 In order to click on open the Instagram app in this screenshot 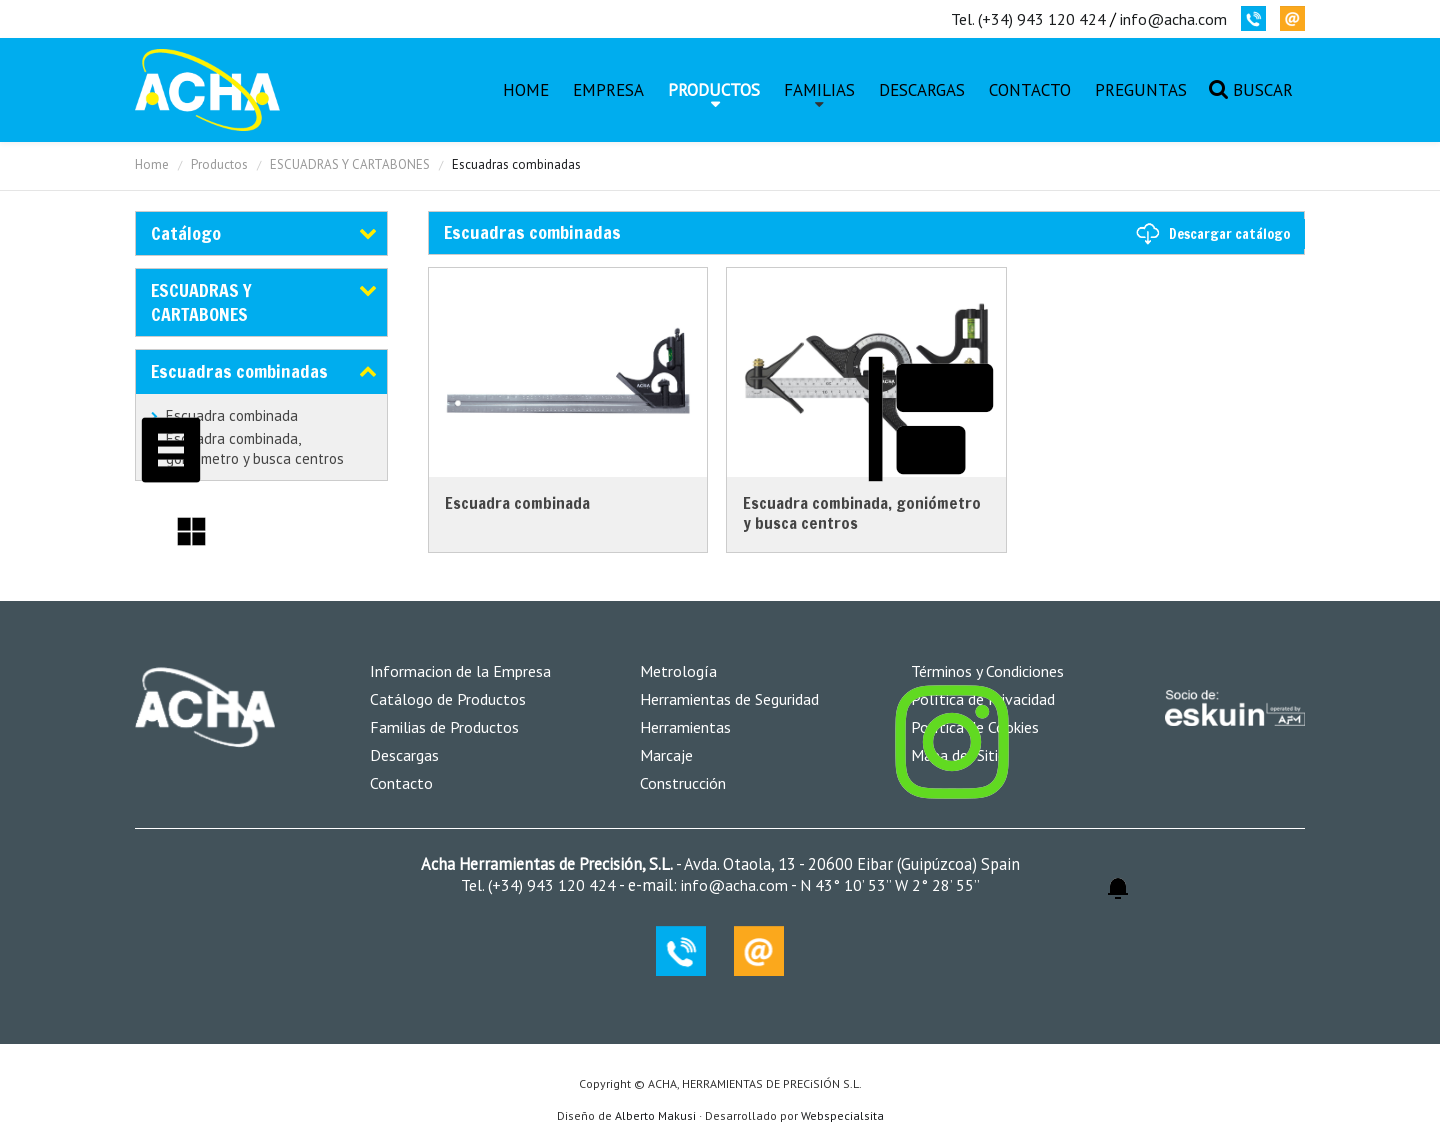, I will do `click(952, 742)`.